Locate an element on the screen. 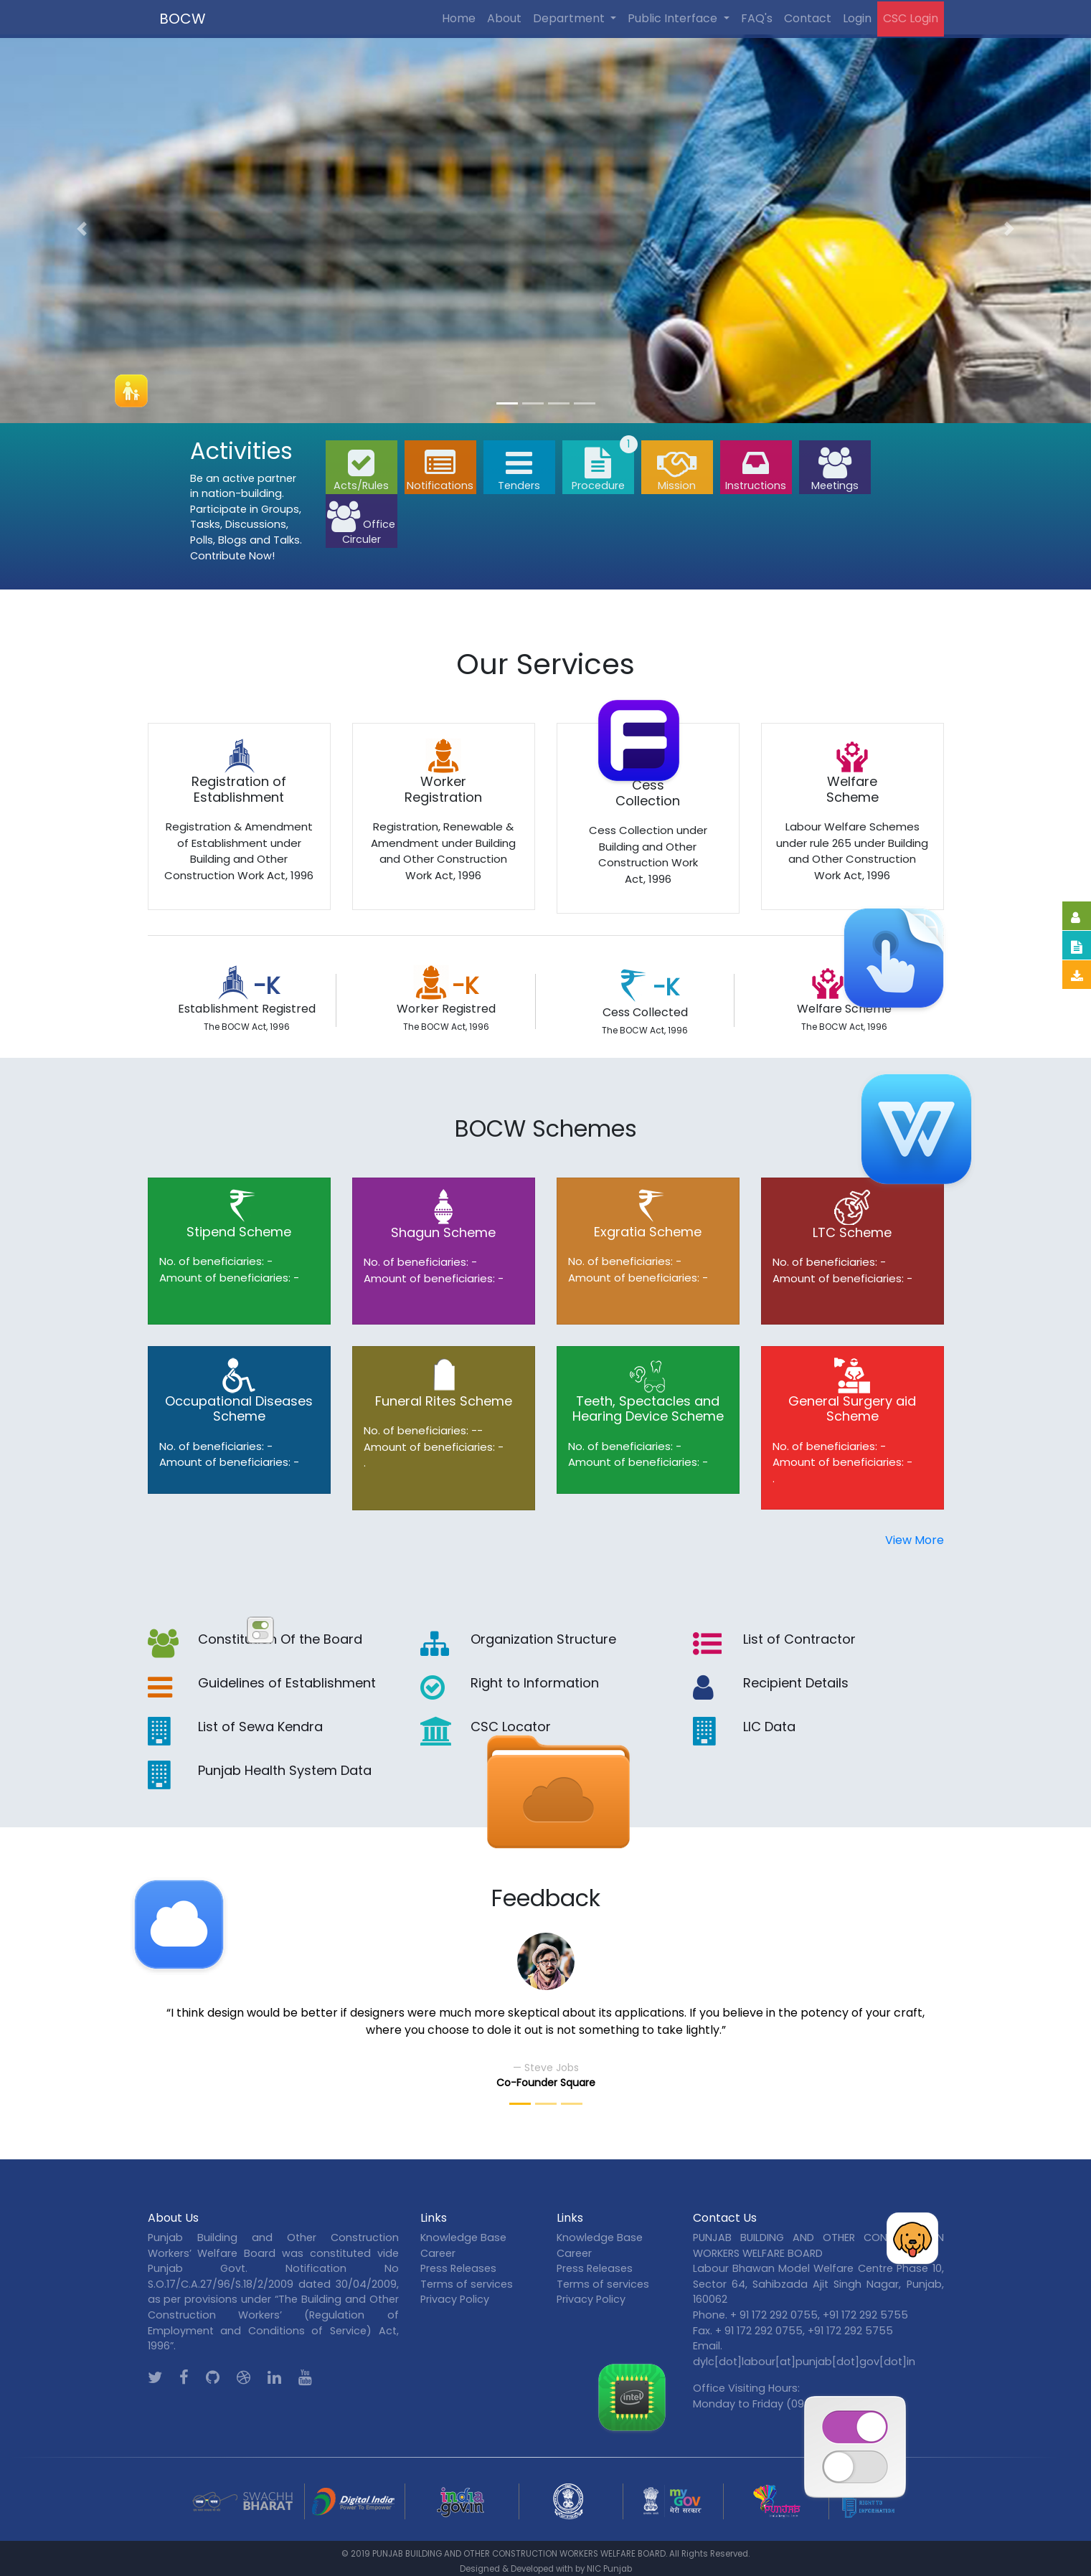  open floorp browser is located at coordinates (638, 740).